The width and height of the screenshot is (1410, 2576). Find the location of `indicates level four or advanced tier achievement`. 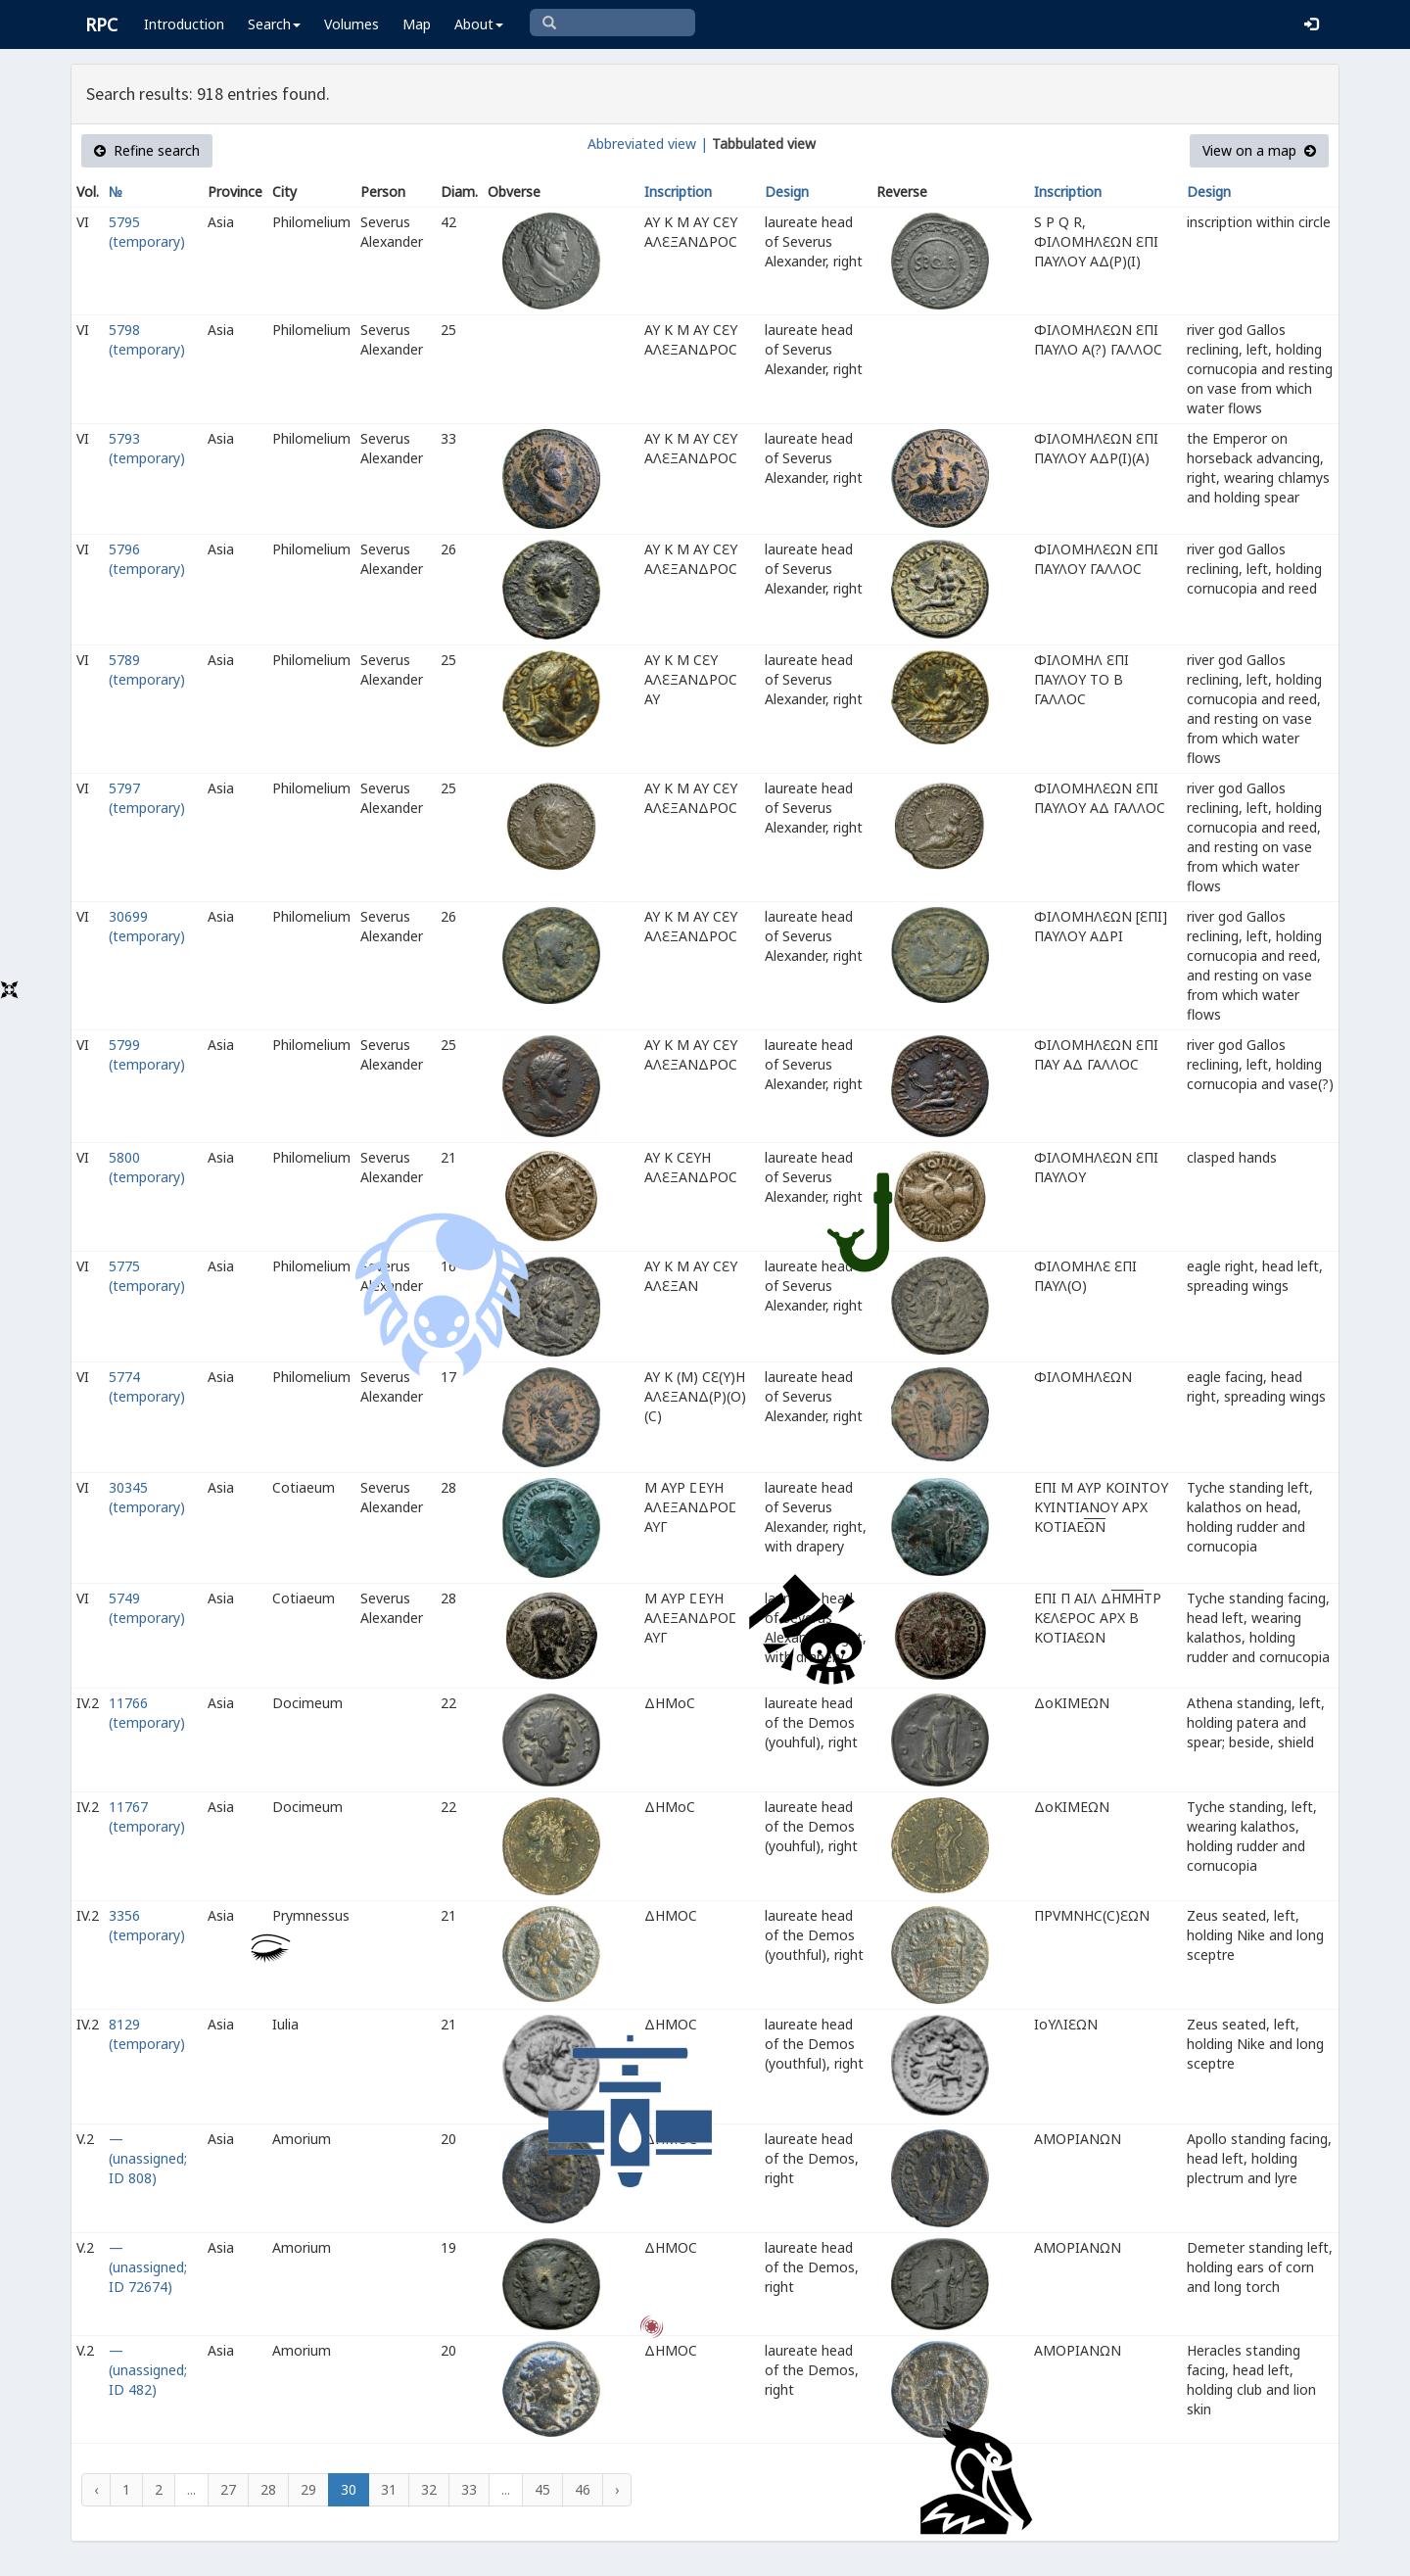

indicates level four or advanced tier achievement is located at coordinates (9, 989).